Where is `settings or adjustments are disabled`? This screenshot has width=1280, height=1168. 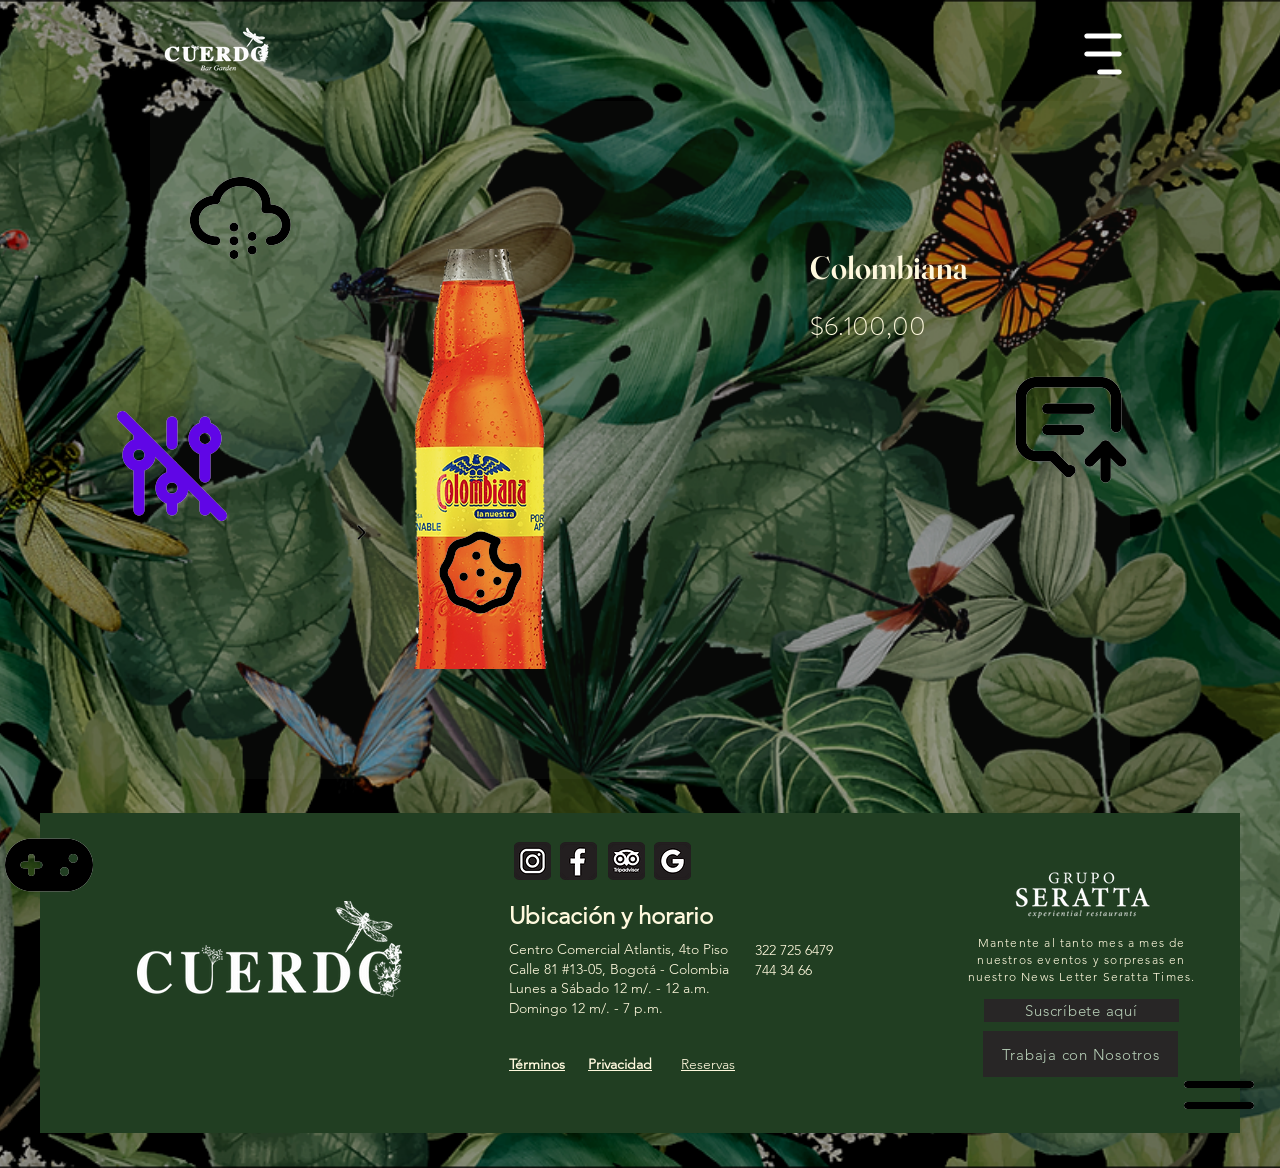 settings or adjustments are disabled is located at coordinates (172, 466).